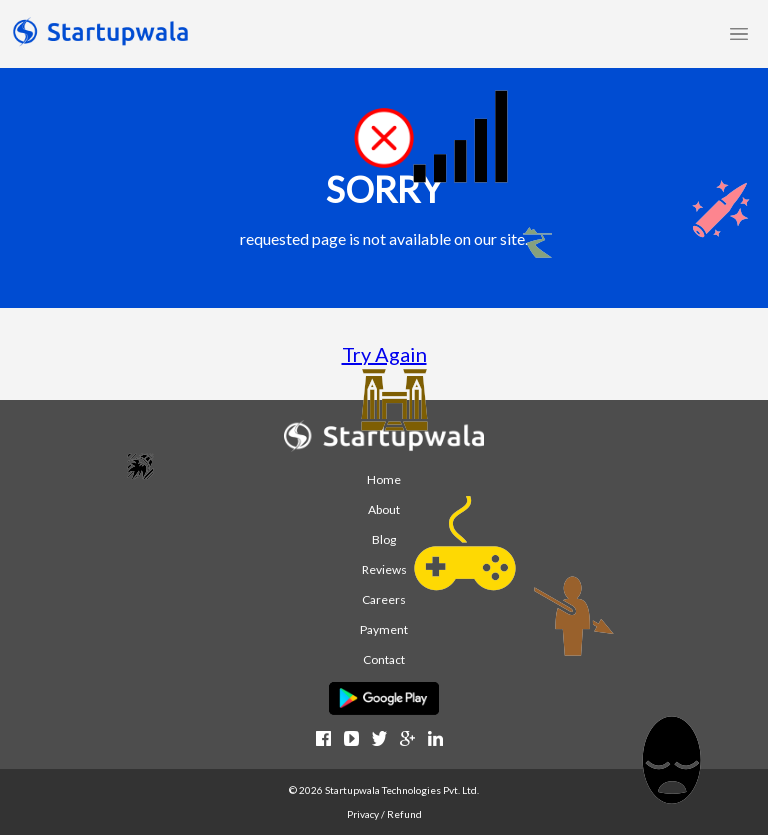 The width and height of the screenshot is (768, 835). What do you see at coordinates (574, 616) in the screenshot?
I see `indicates a piercing or stabbing attack in a game` at bounding box center [574, 616].